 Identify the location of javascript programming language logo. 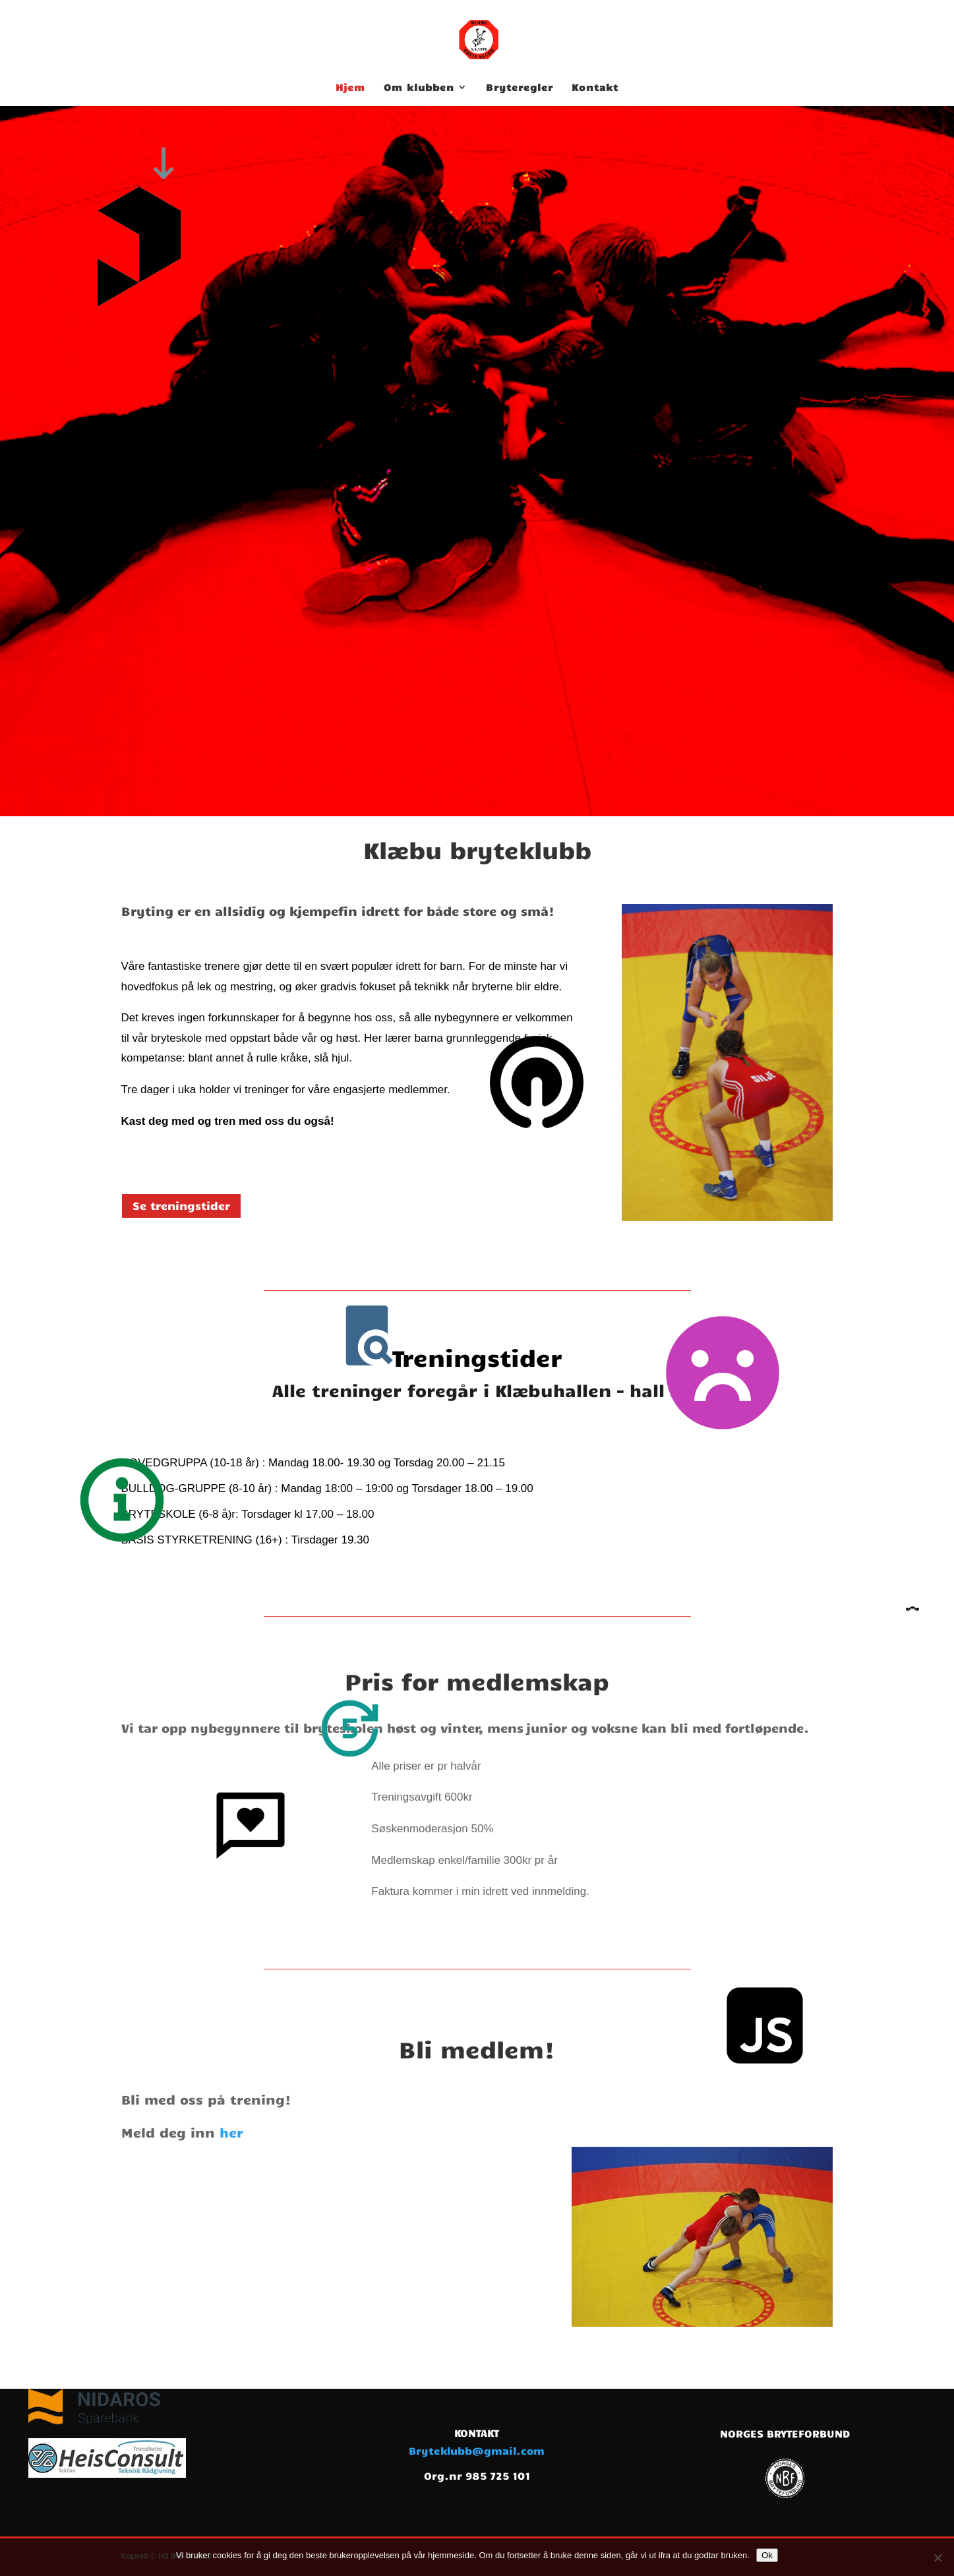
(765, 2025).